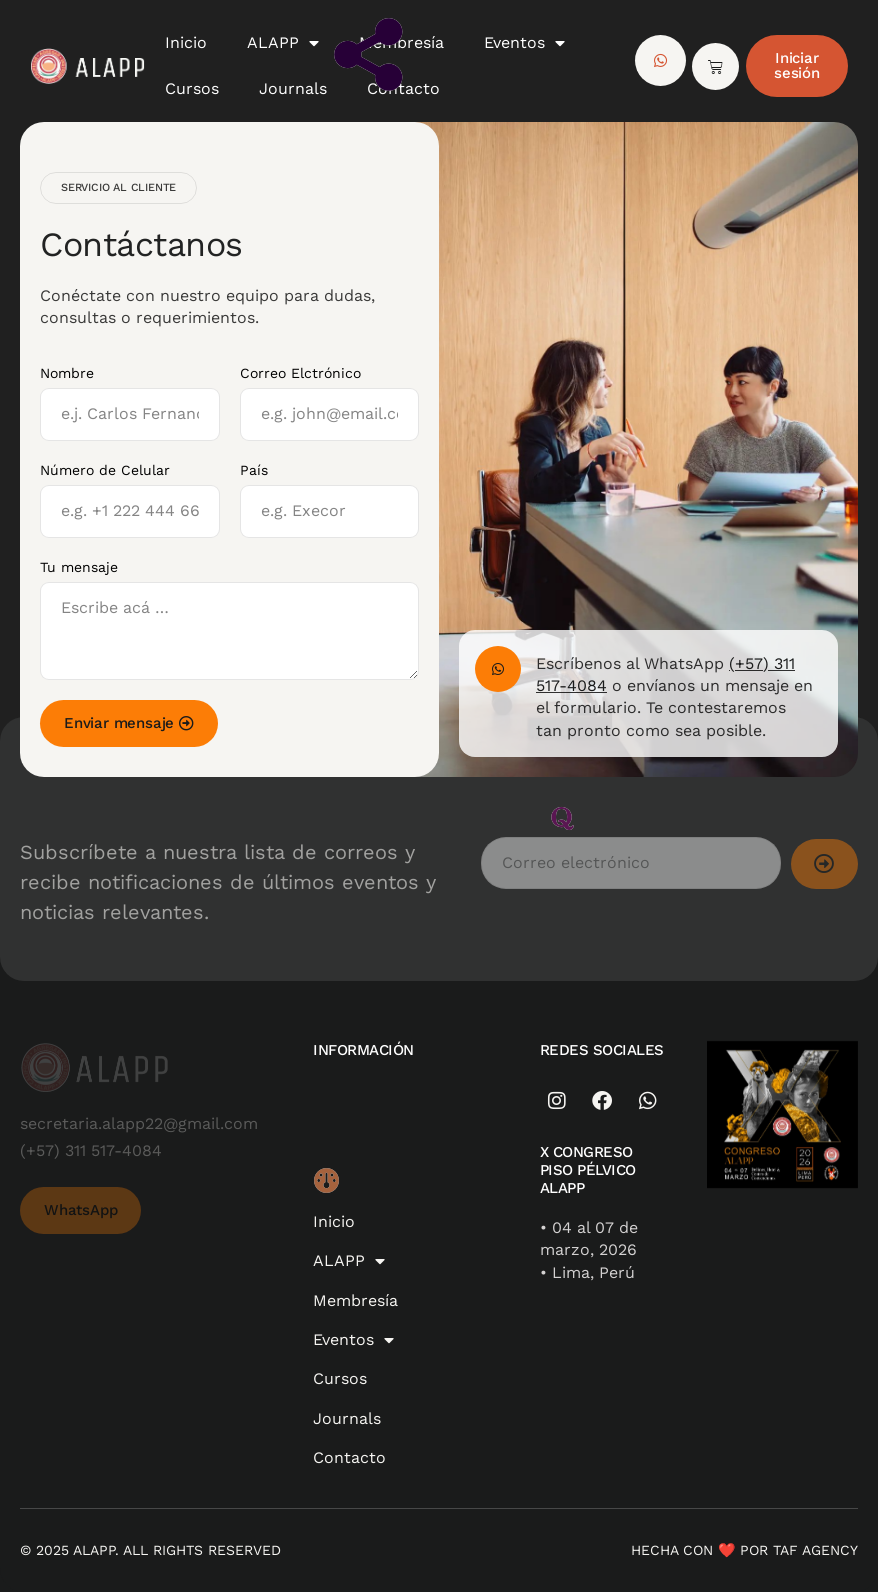 This screenshot has width=878, height=1592. Describe the element at coordinates (326, 1180) in the screenshot. I see `view current performance or speed level` at that location.